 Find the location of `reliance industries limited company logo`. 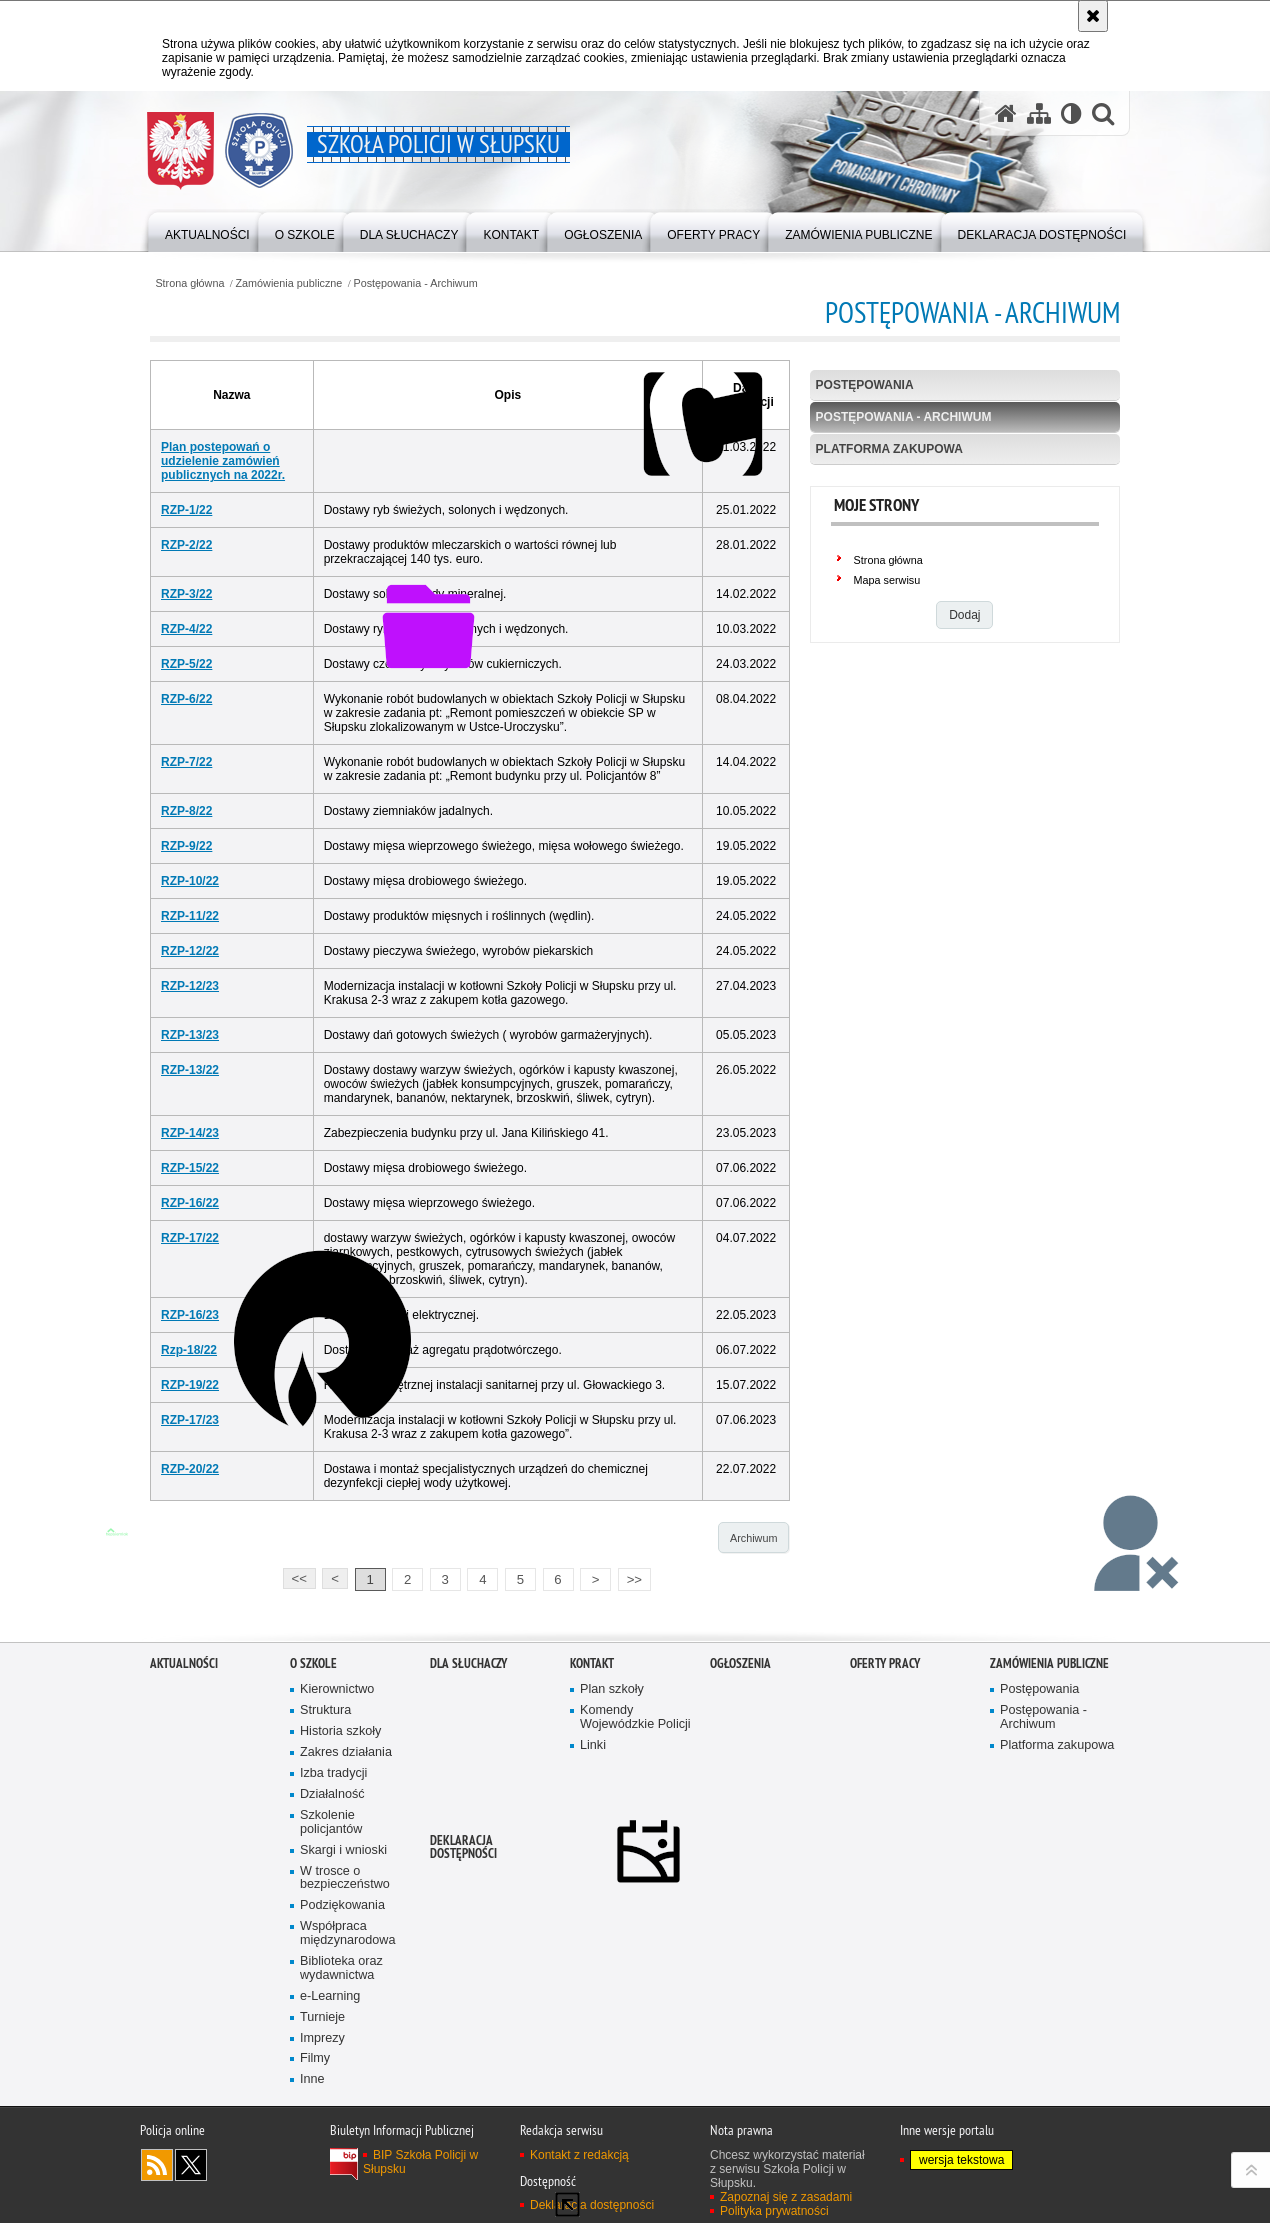

reliance industries limited company logo is located at coordinates (322, 1338).